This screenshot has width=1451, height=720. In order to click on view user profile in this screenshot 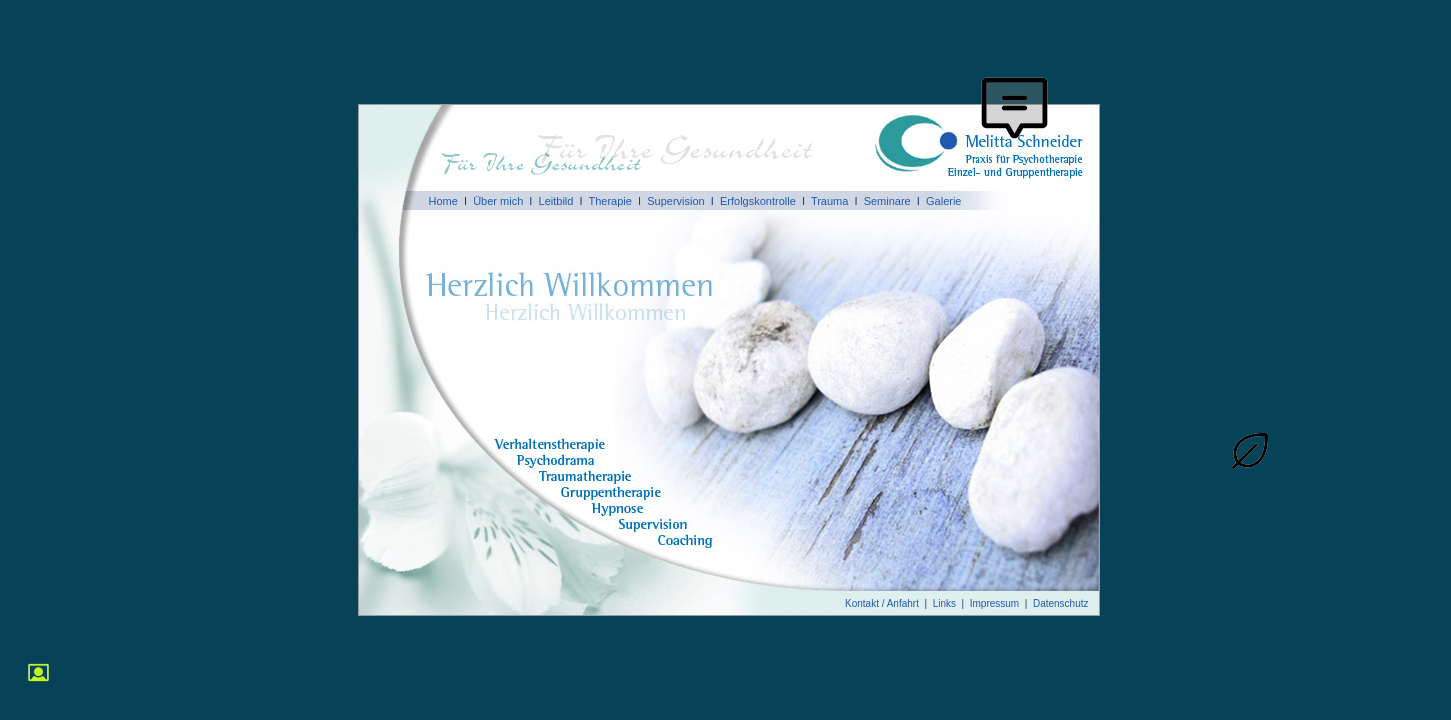, I will do `click(38, 672)`.